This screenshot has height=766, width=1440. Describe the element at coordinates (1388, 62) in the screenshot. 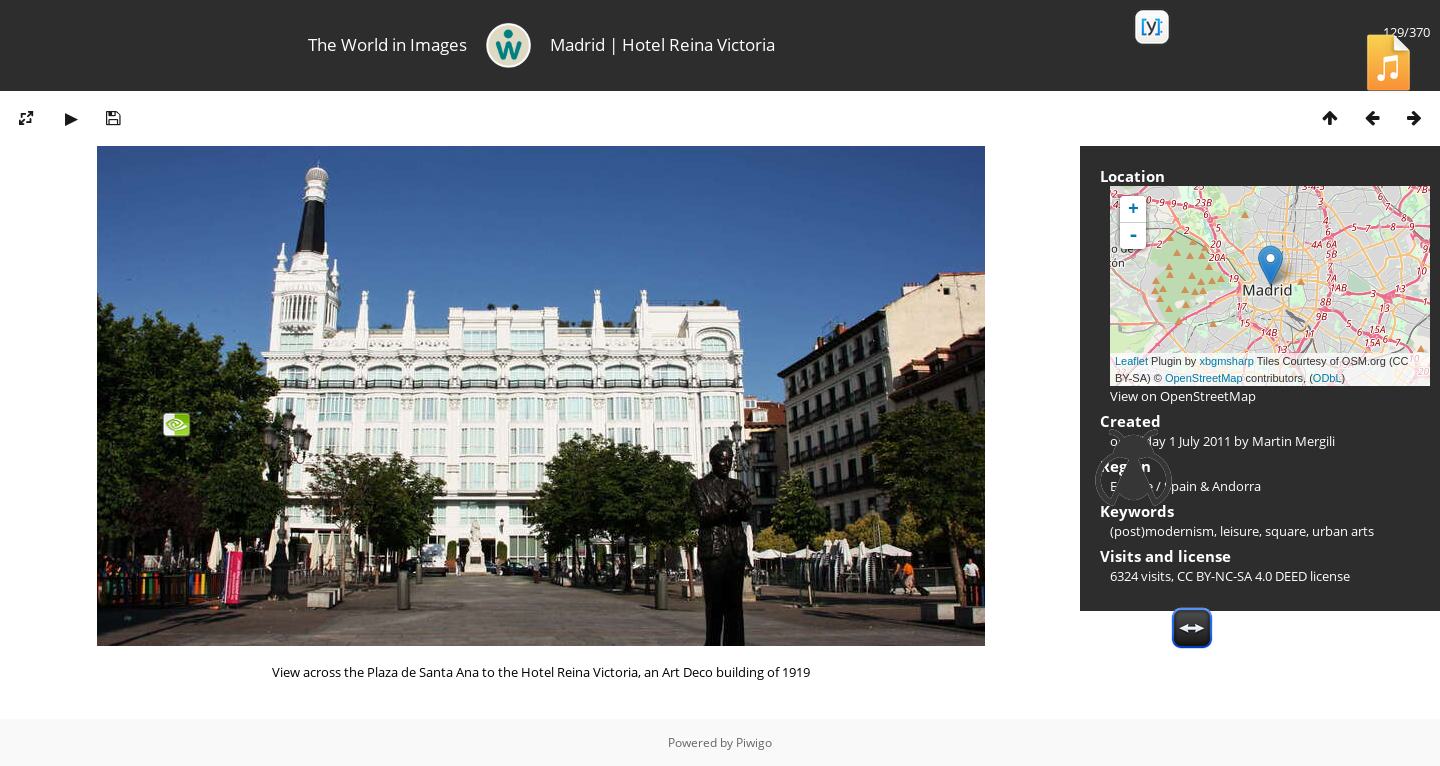

I see `an ogg audio file` at that location.